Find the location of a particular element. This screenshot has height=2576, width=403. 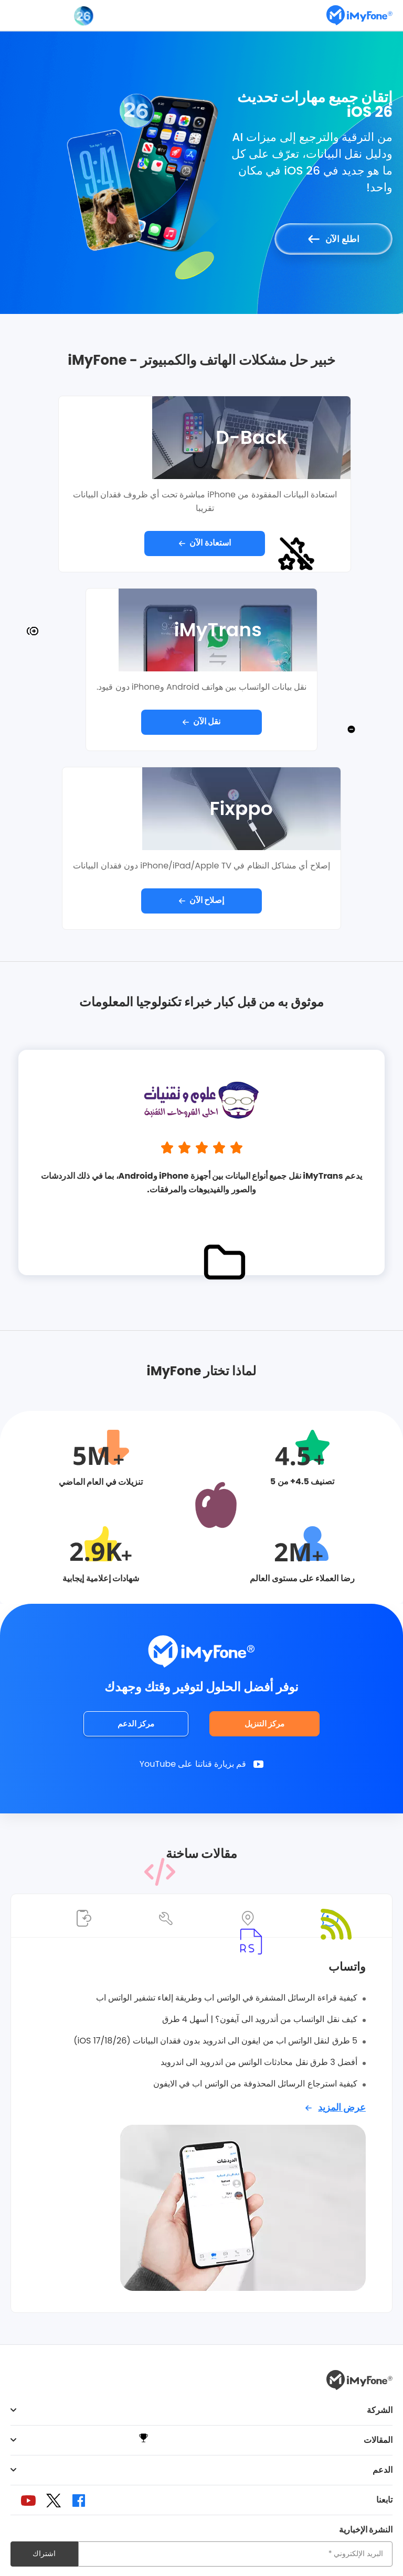

view achievements or awards is located at coordinates (143, 2438).